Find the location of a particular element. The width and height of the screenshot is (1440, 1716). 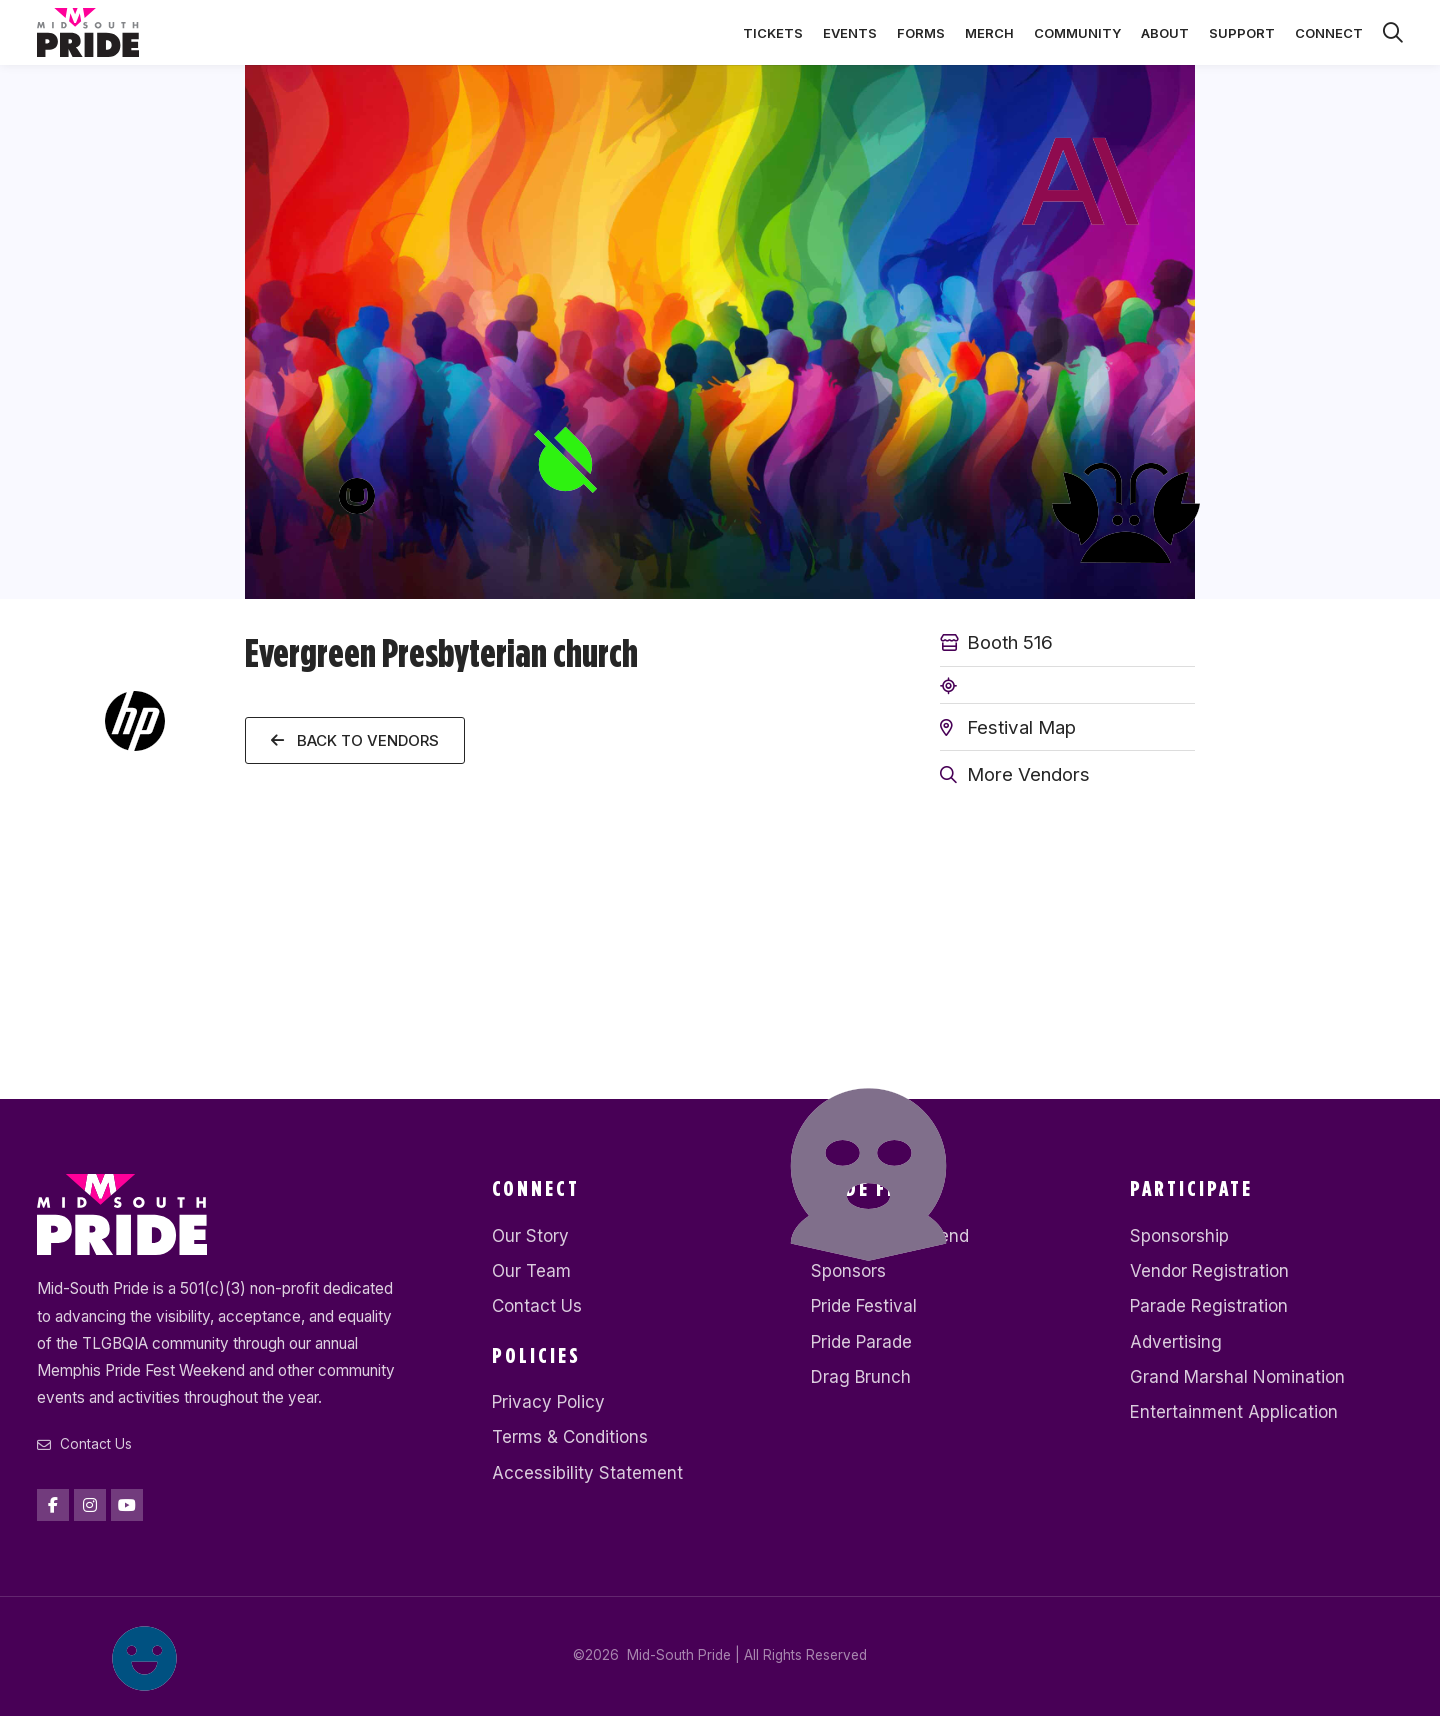

umbraco content management system logo is located at coordinates (357, 496).